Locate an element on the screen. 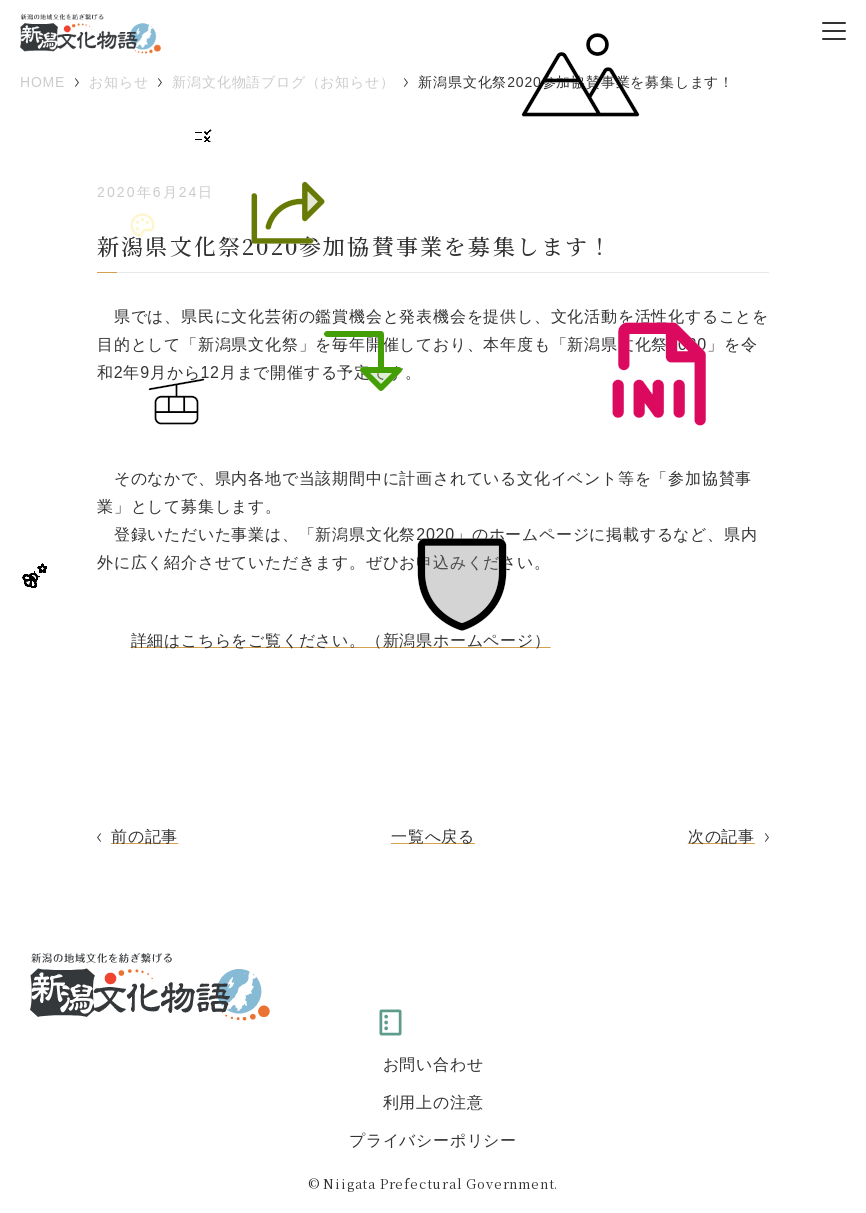  view or open film script is located at coordinates (390, 1022).